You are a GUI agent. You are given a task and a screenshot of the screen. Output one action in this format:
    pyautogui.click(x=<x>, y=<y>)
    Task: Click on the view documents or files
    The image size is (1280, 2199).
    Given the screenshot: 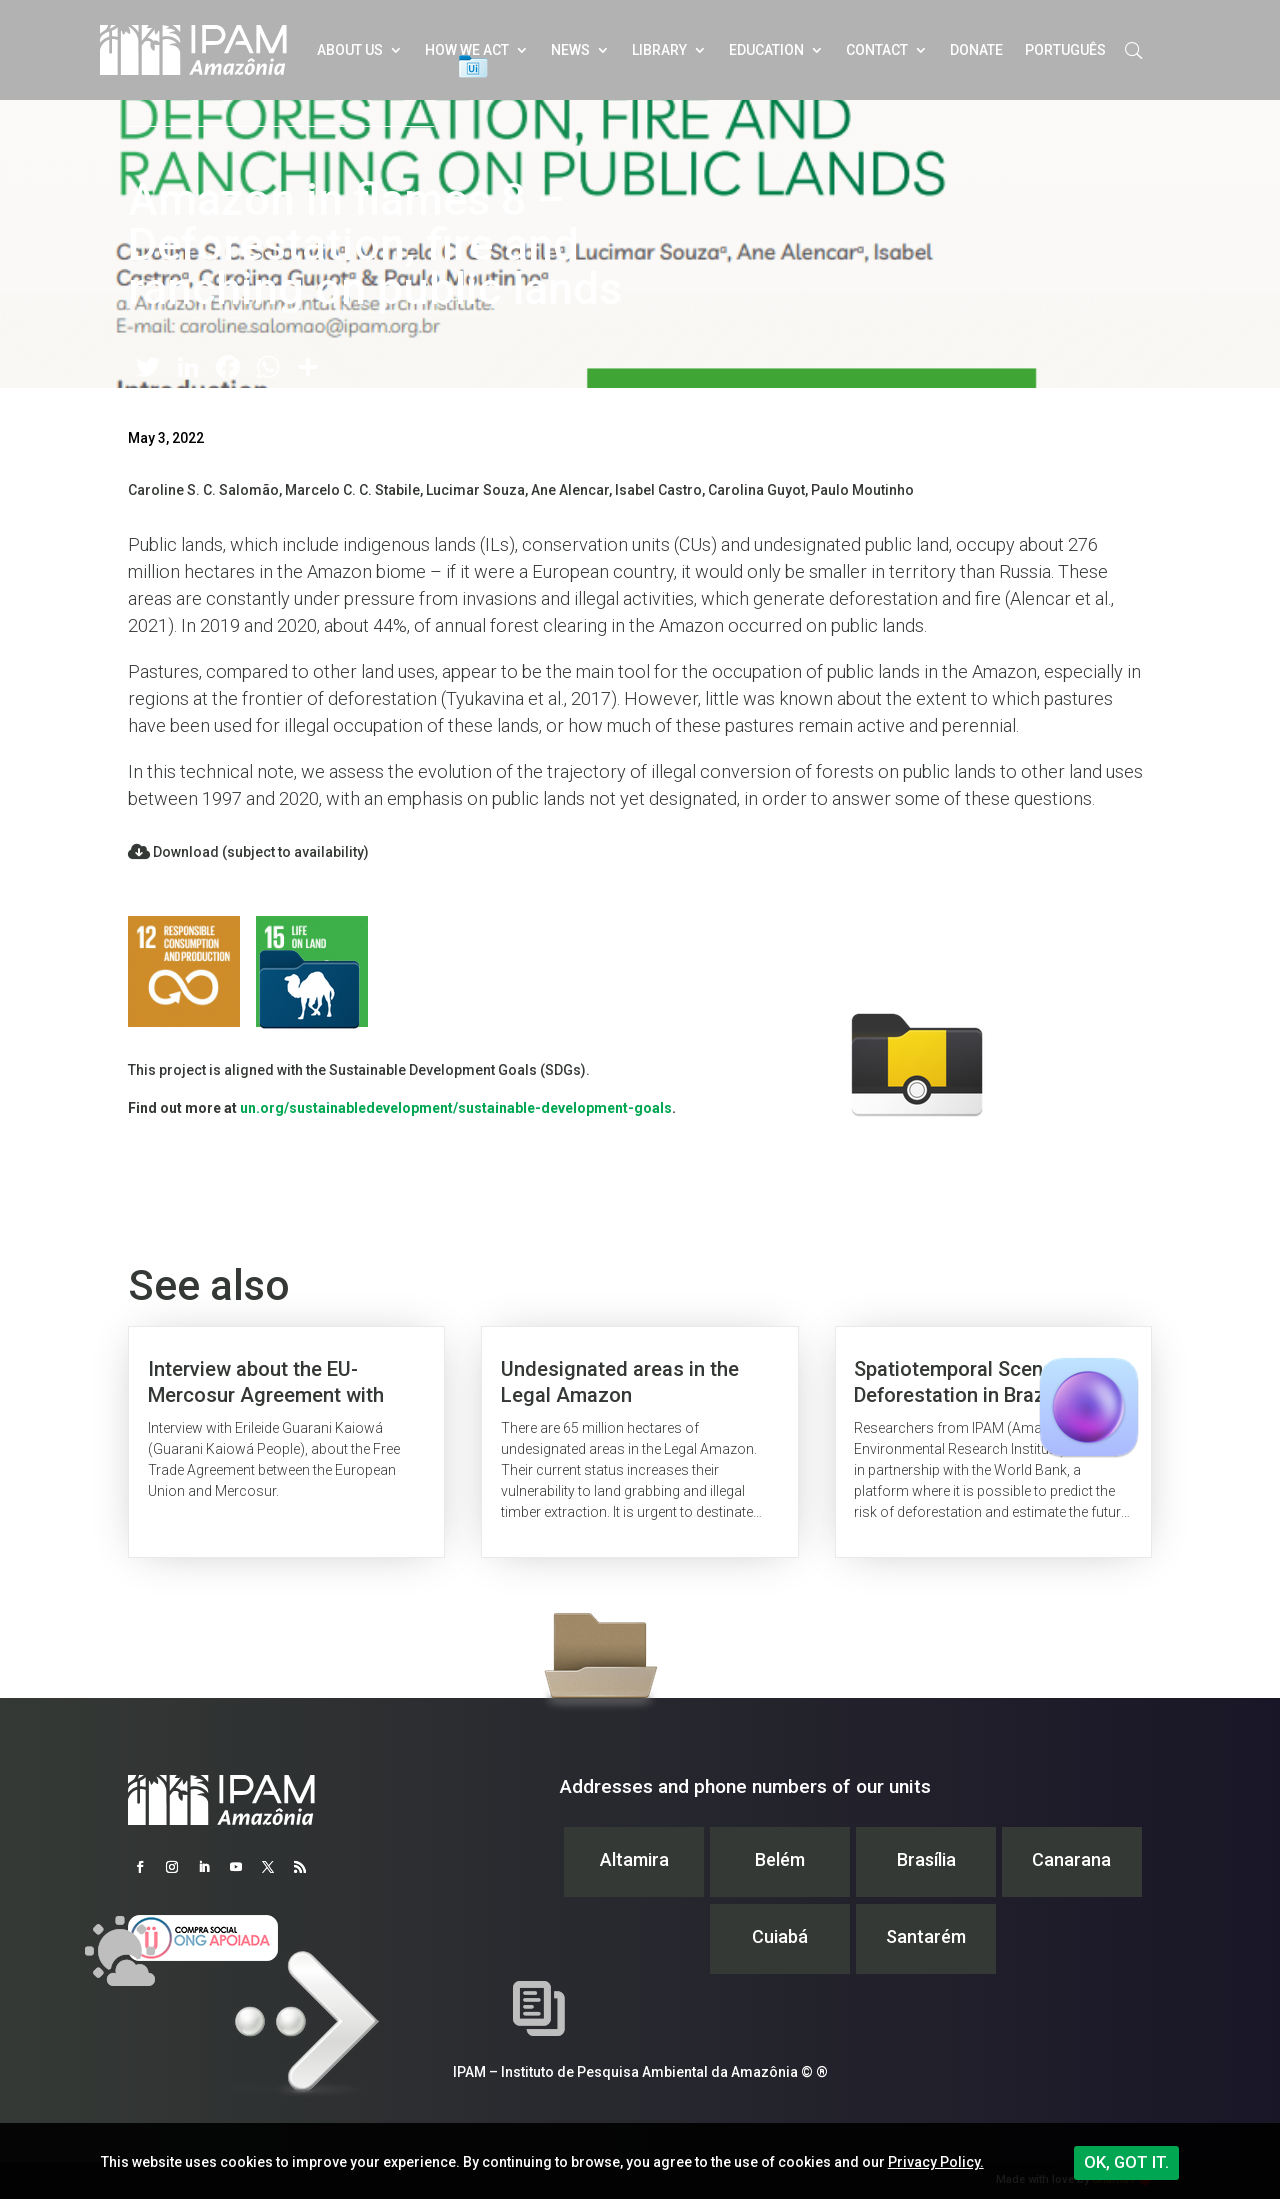 What is the action you would take?
    pyautogui.click(x=540, y=2008)
    